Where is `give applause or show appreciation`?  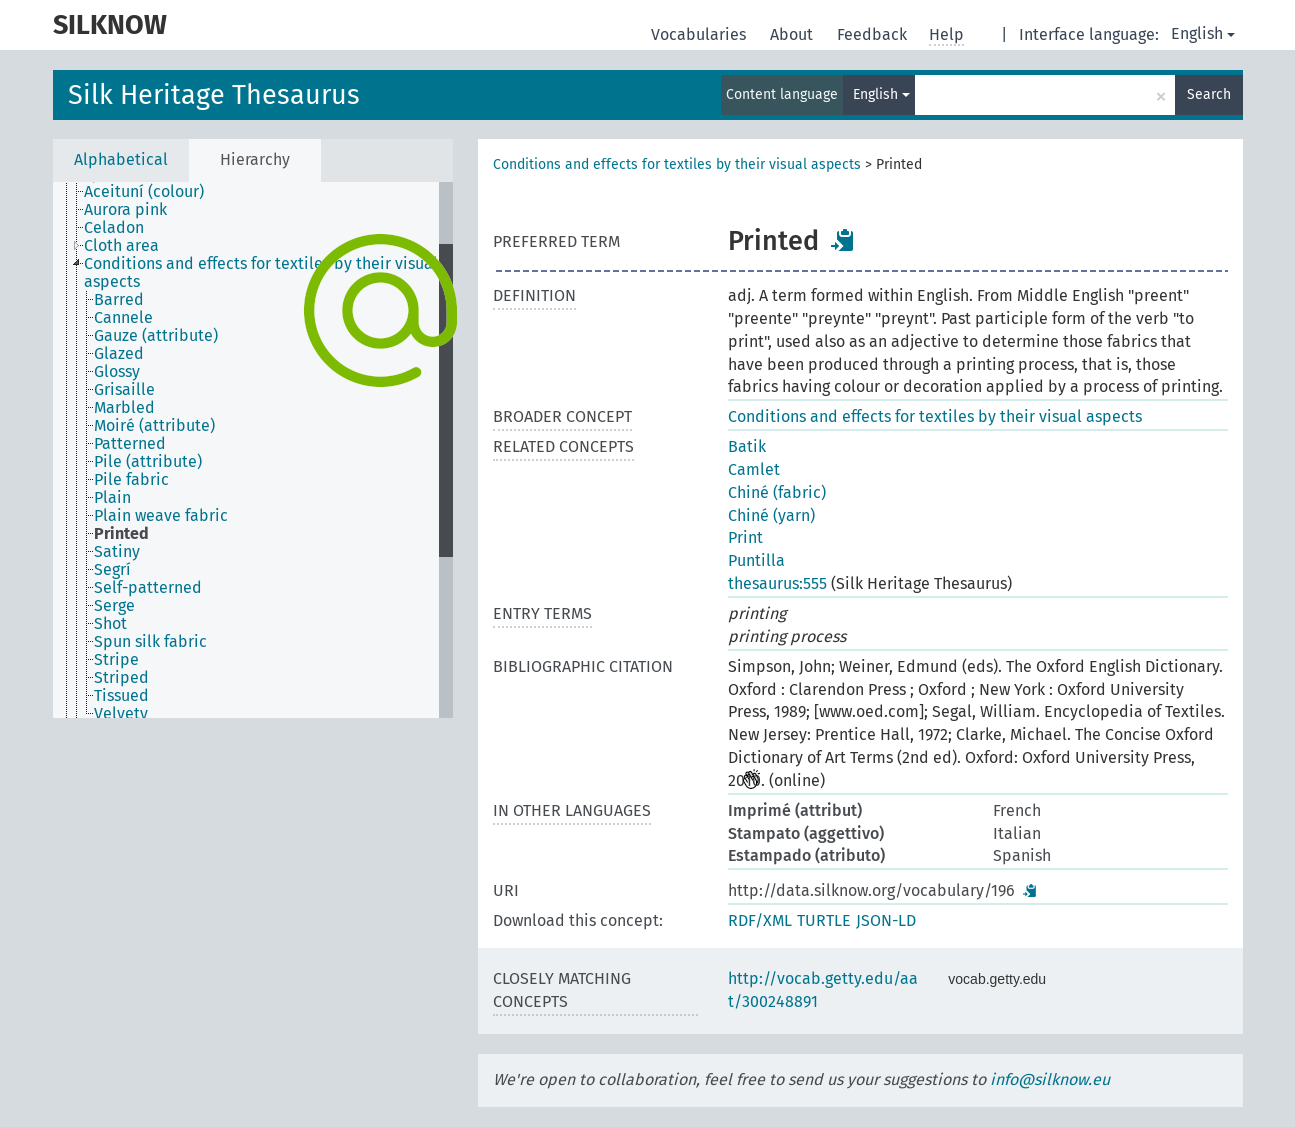
give applause or show appreciation is located at coordinates (751, 779).